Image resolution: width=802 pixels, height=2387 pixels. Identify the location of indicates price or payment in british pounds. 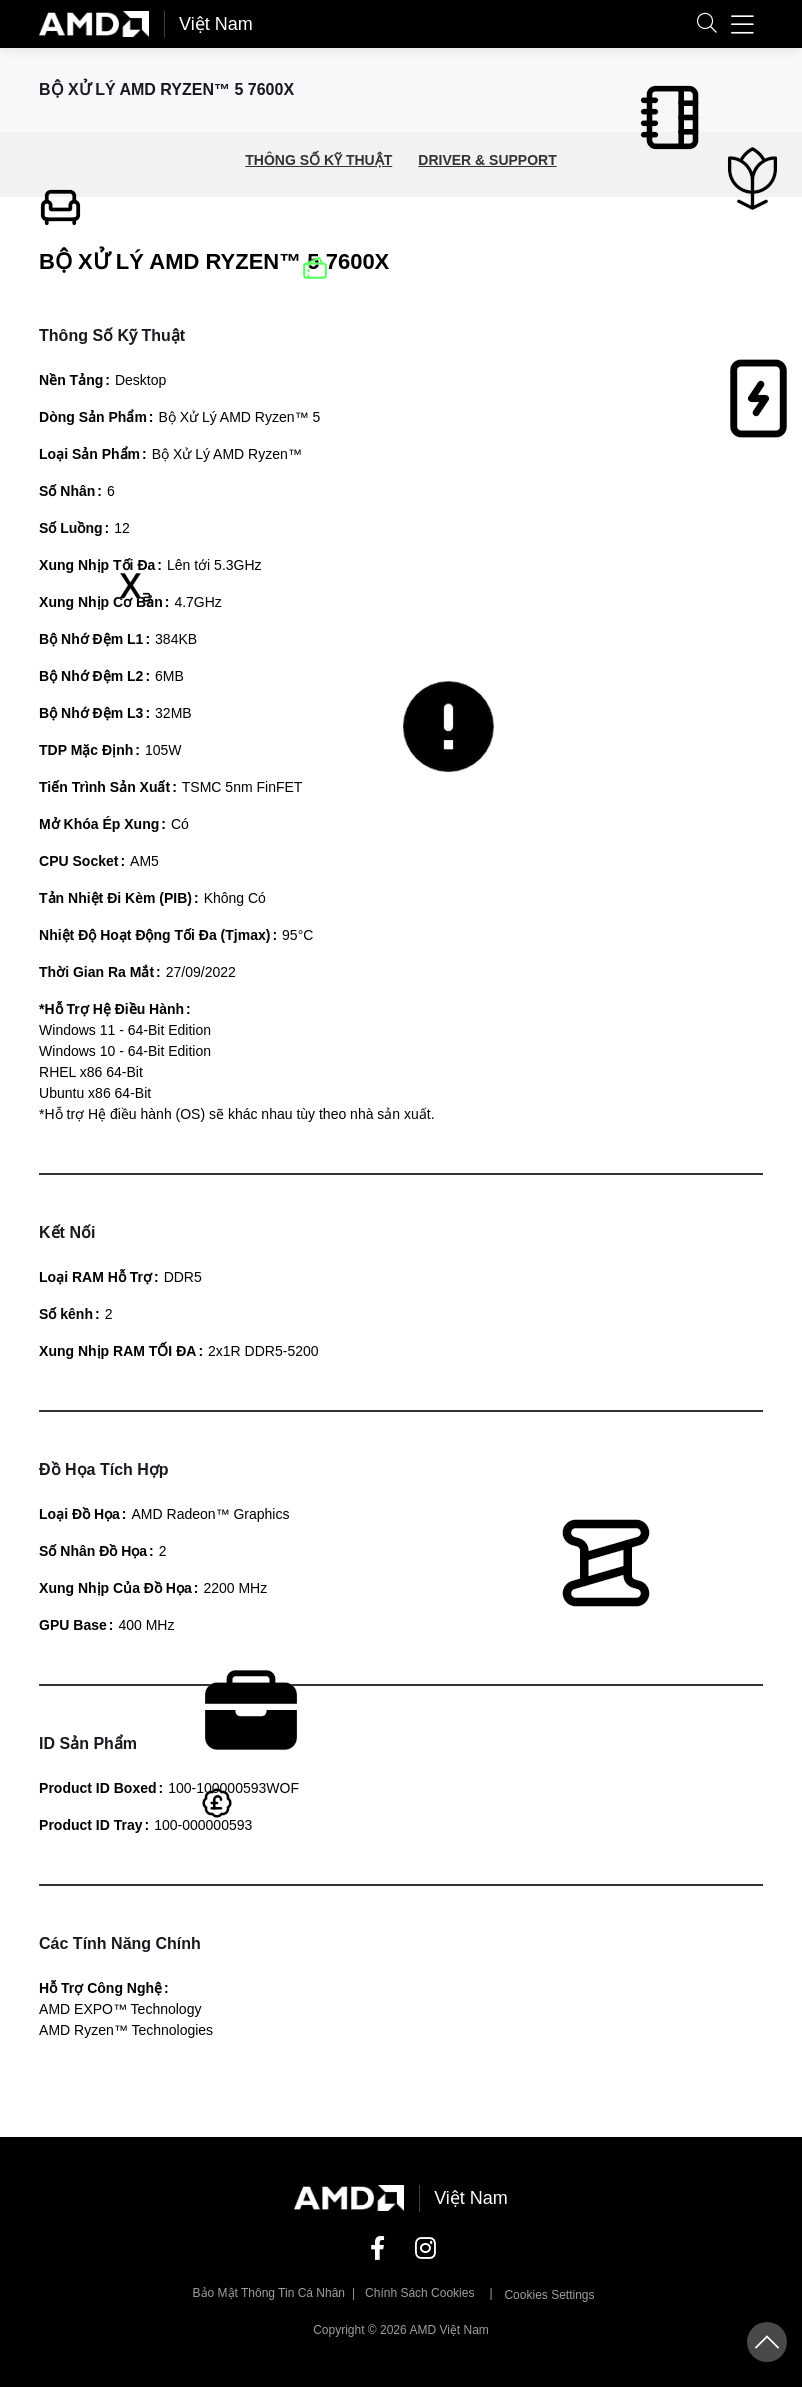
(217, 1803).